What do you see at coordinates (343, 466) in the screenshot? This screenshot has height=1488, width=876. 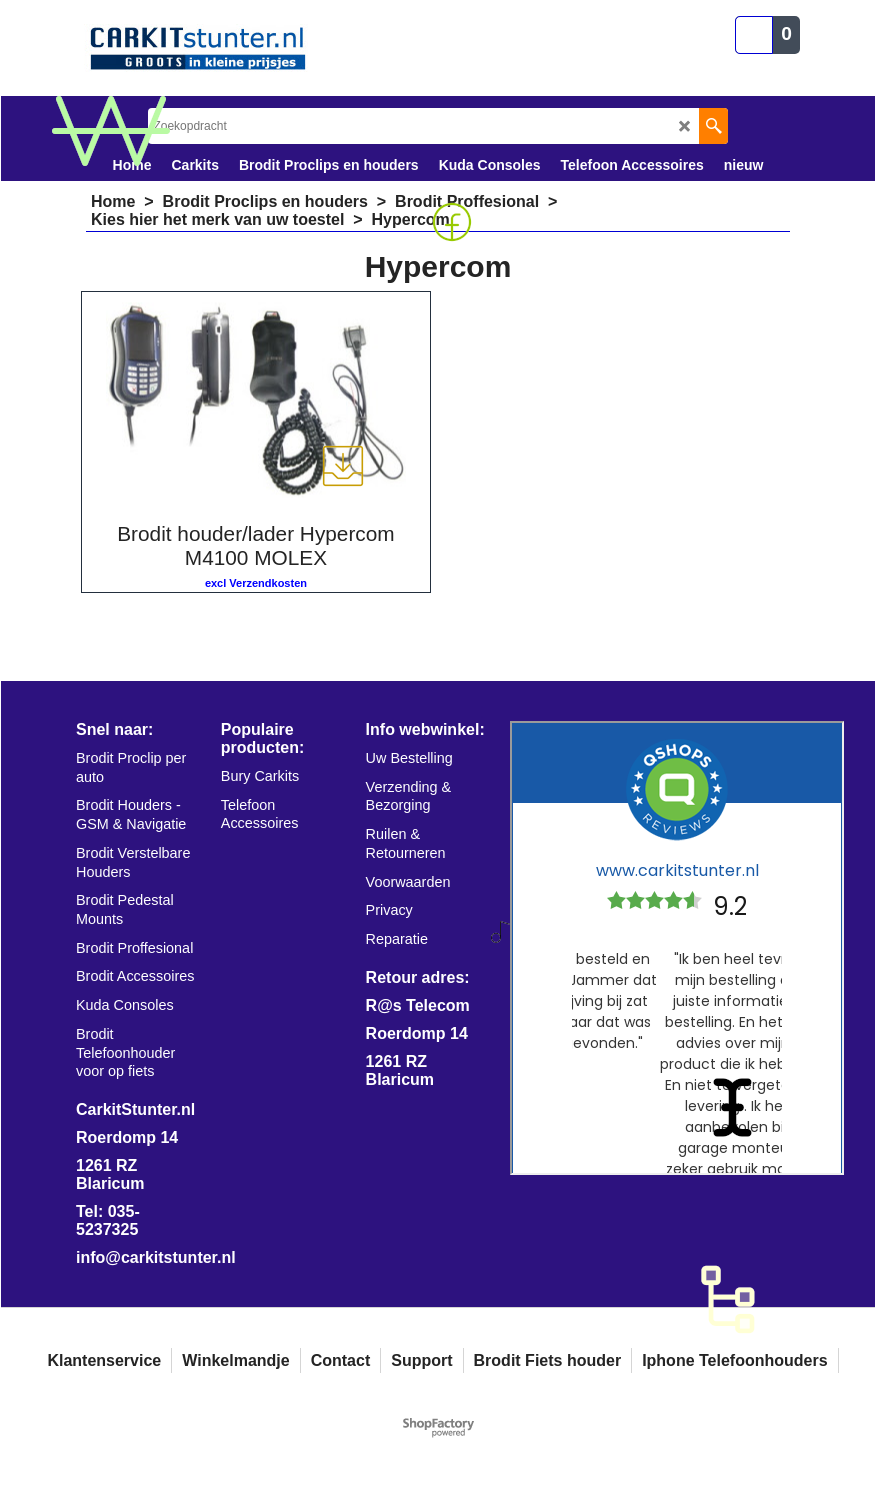 I see `download file to inbox or tray` at bounding box center [343, 466].